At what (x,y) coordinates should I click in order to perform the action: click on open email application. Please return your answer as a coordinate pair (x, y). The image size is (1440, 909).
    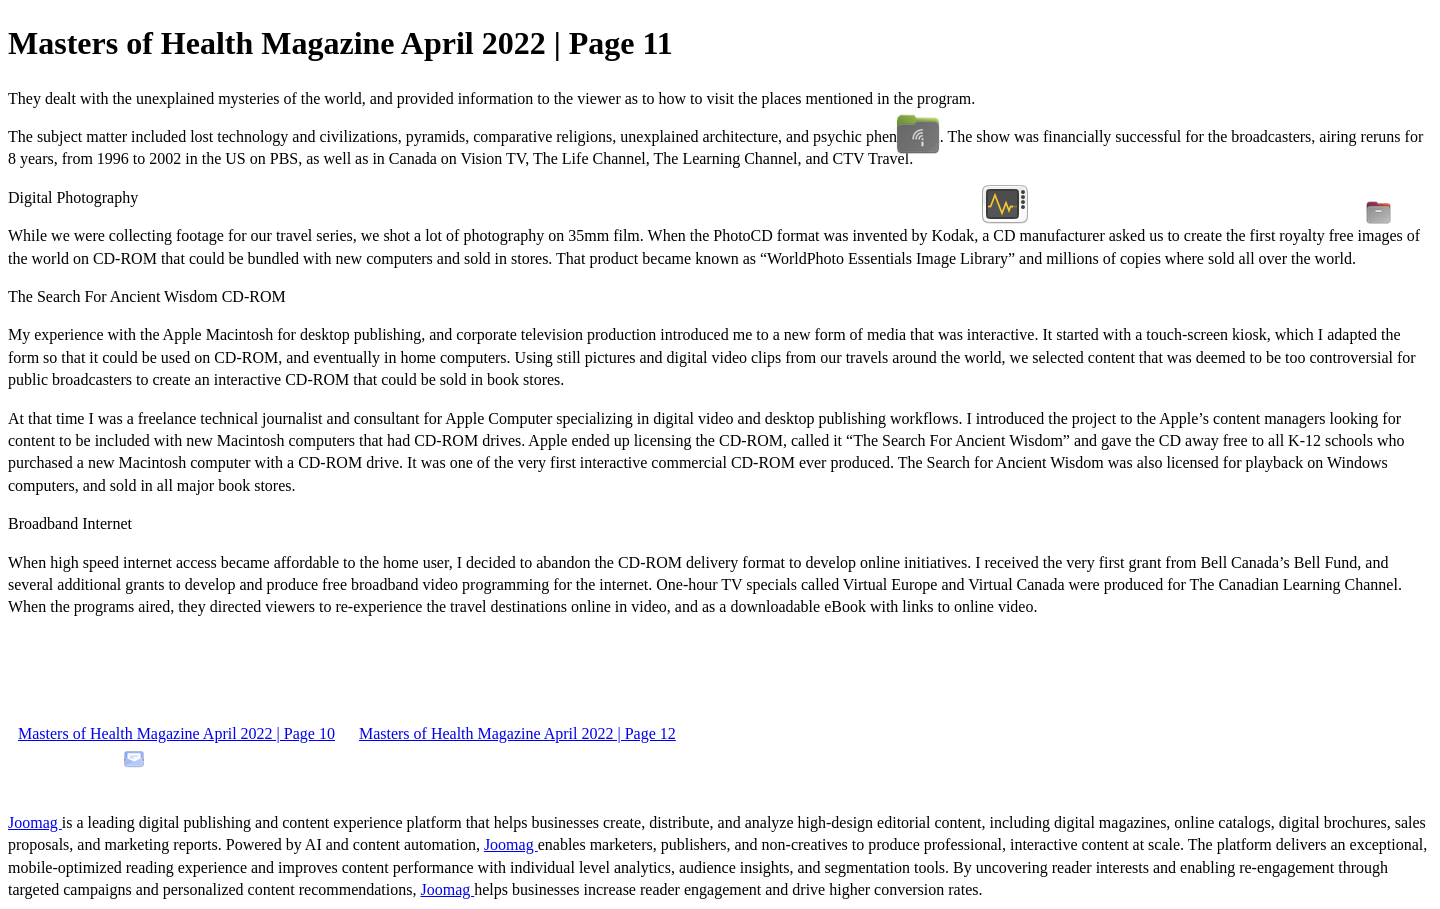
    Looking at the image, I should click on (134, 759).